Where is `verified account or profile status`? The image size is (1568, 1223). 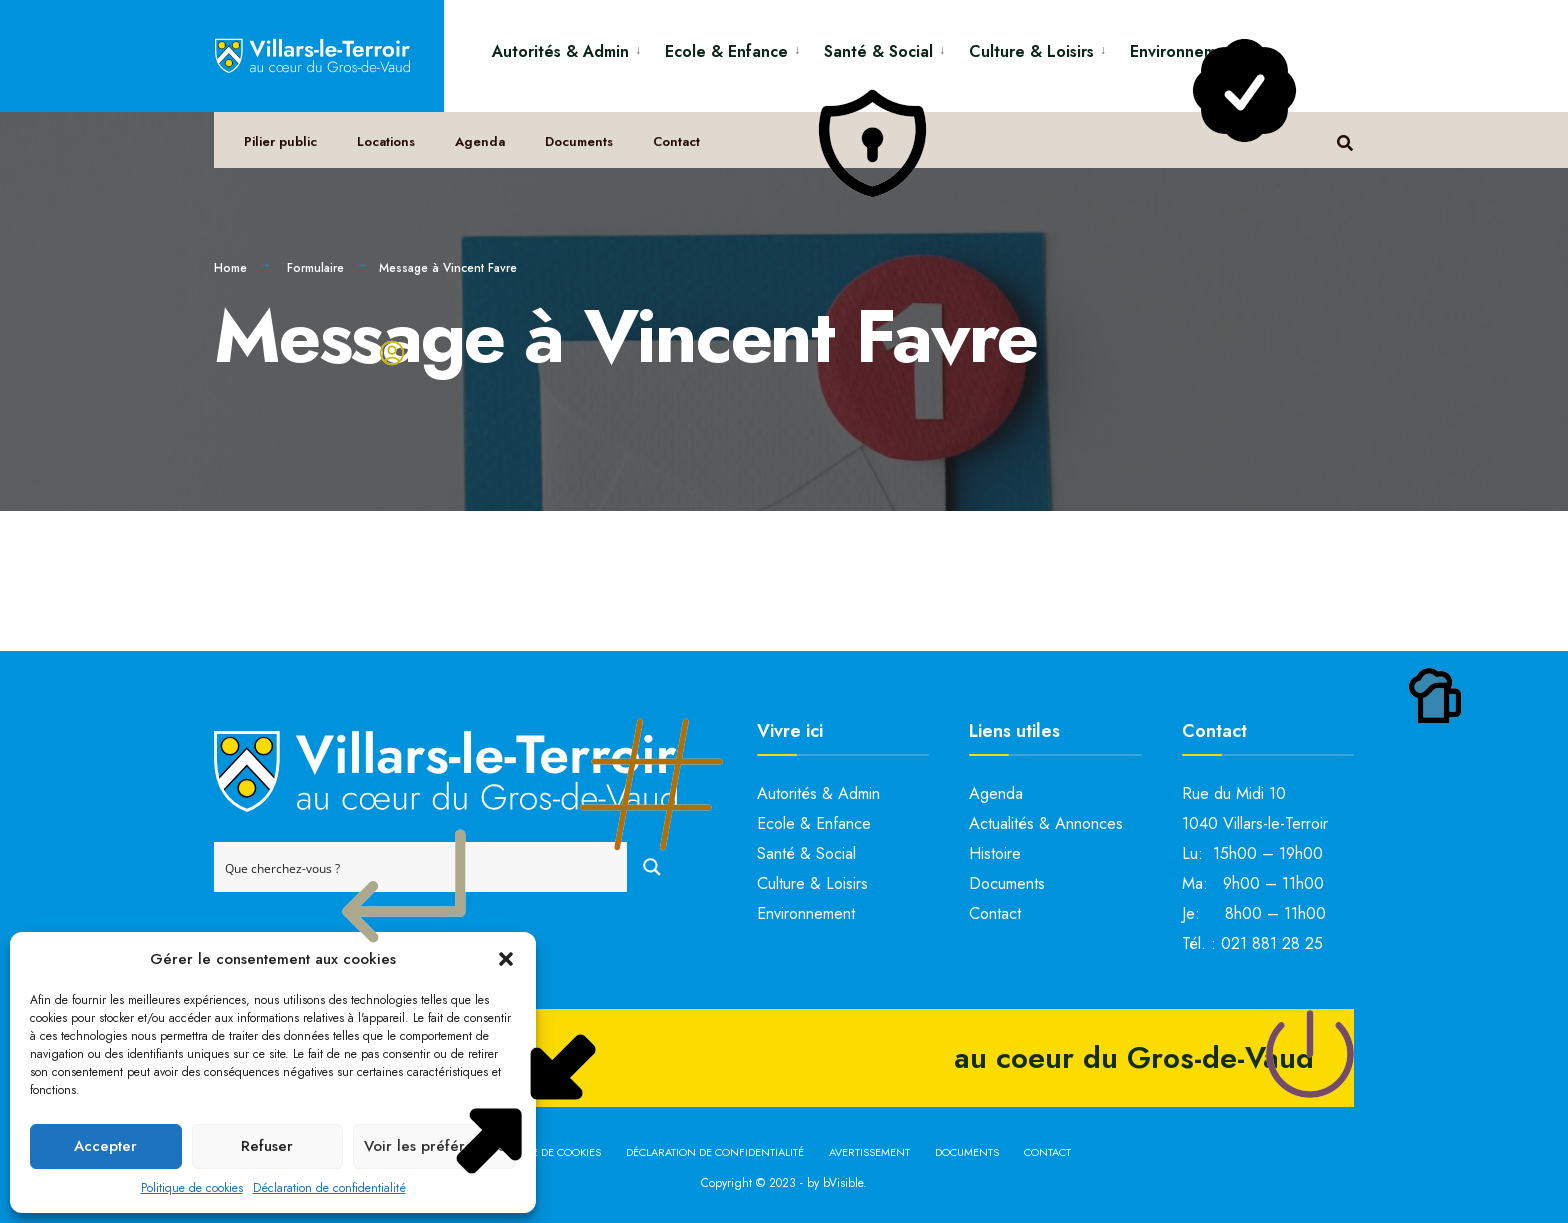
verified account or profile status is located at coordinates (1244, 90).